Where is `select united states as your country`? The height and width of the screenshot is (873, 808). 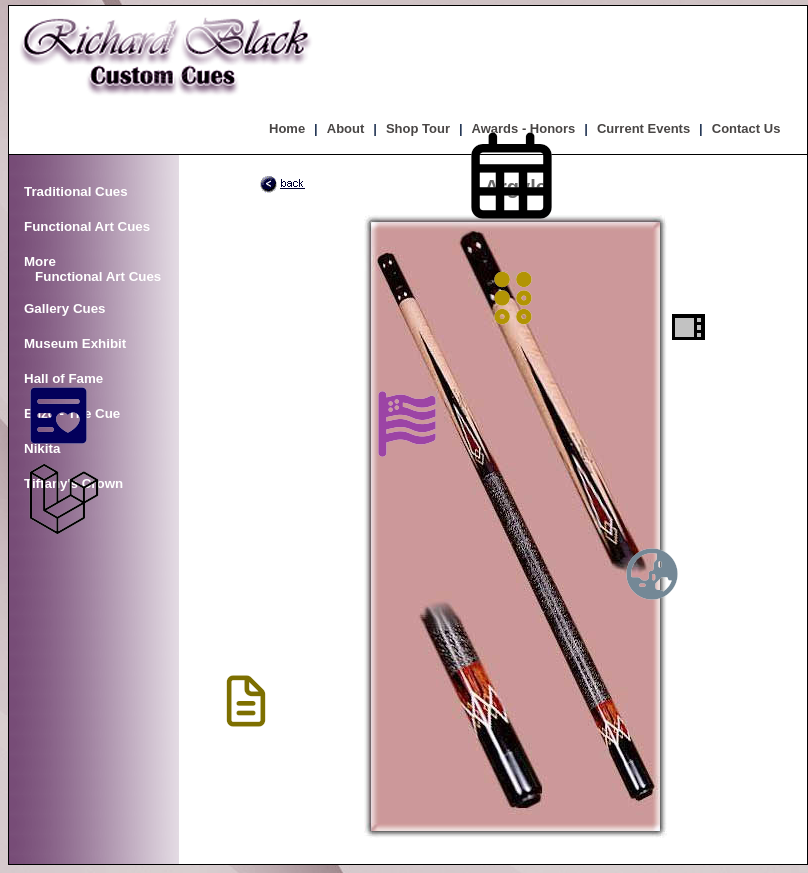
select united states as your country is located at coordinates (407, 424).